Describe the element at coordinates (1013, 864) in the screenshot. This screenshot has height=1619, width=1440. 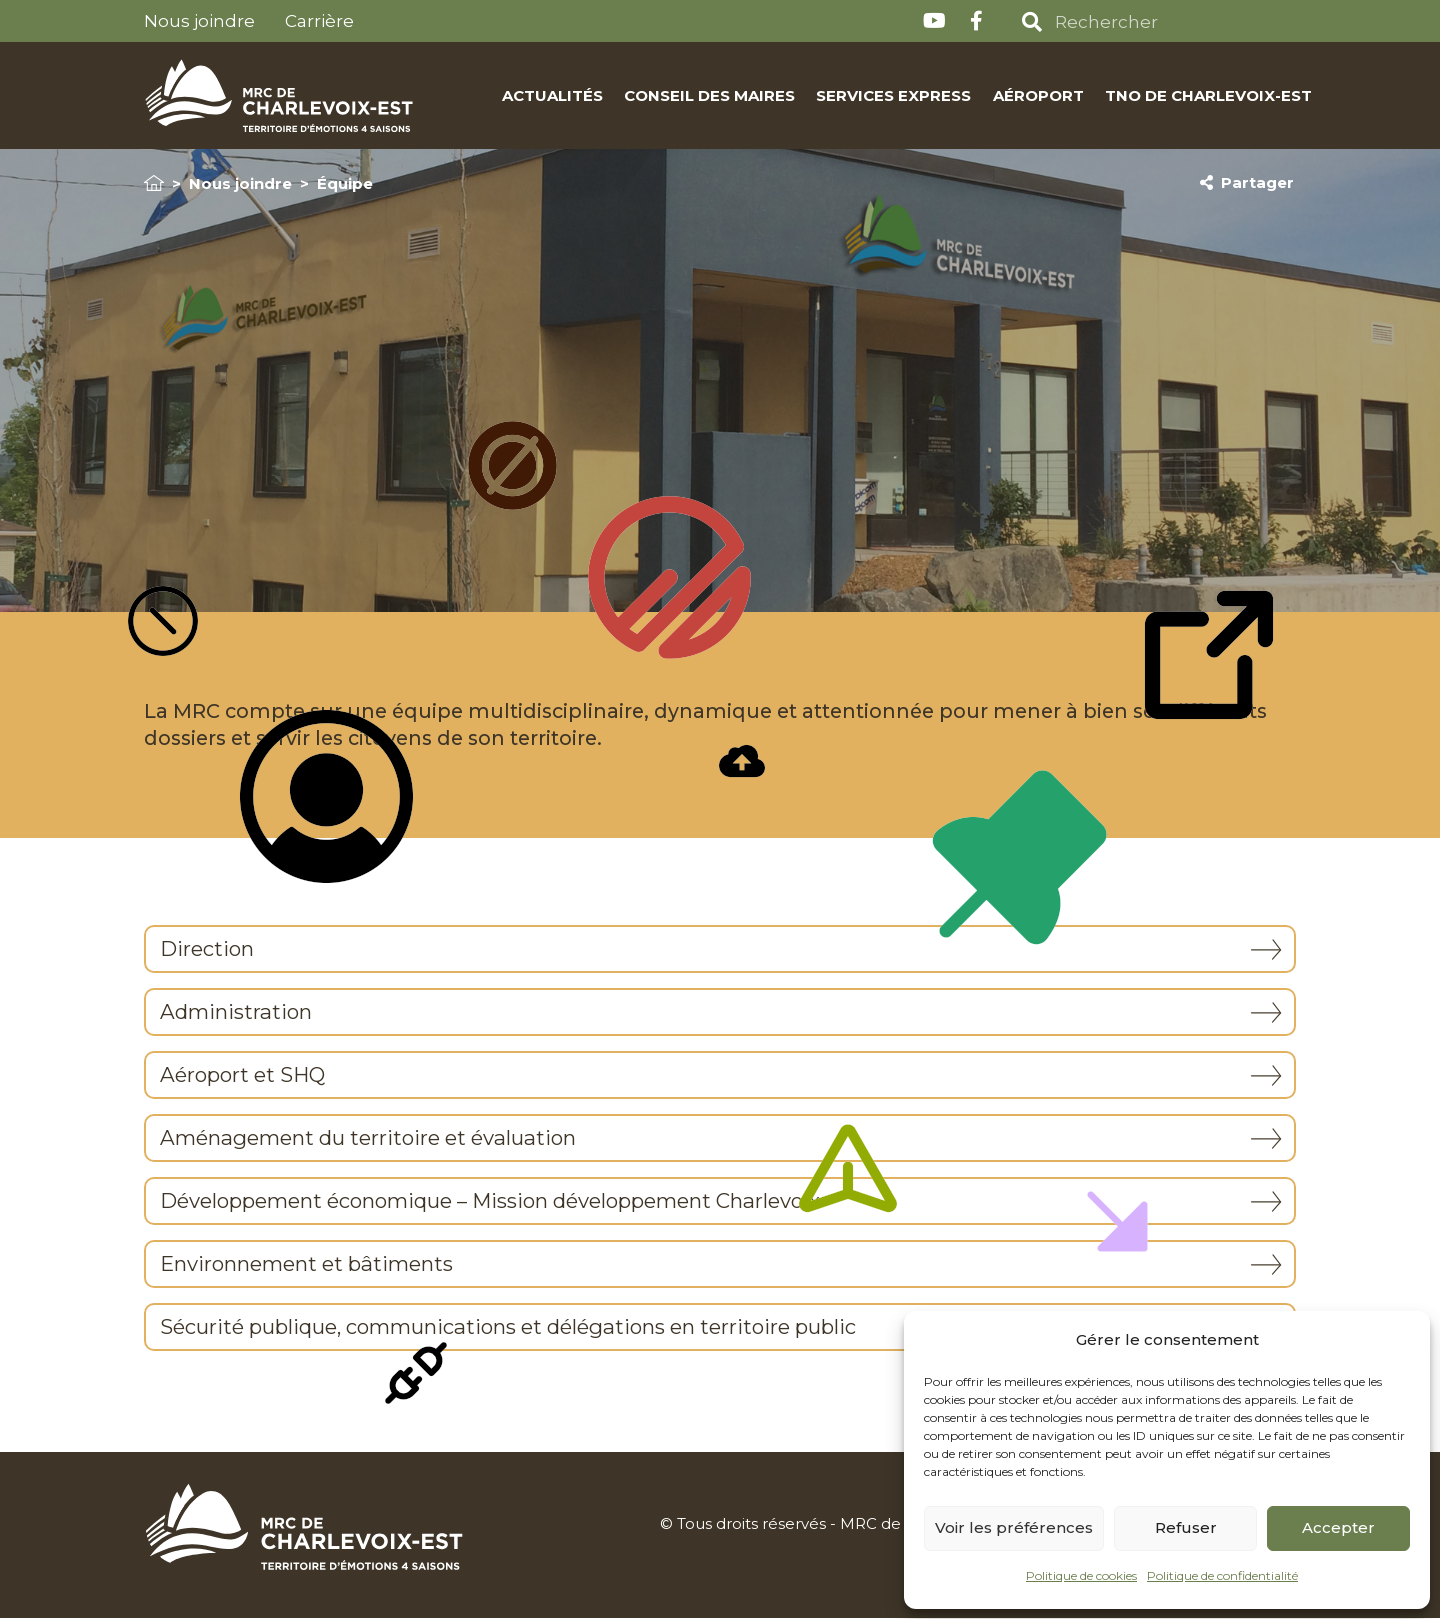
I see `pin an item to keep it visible` at that location.